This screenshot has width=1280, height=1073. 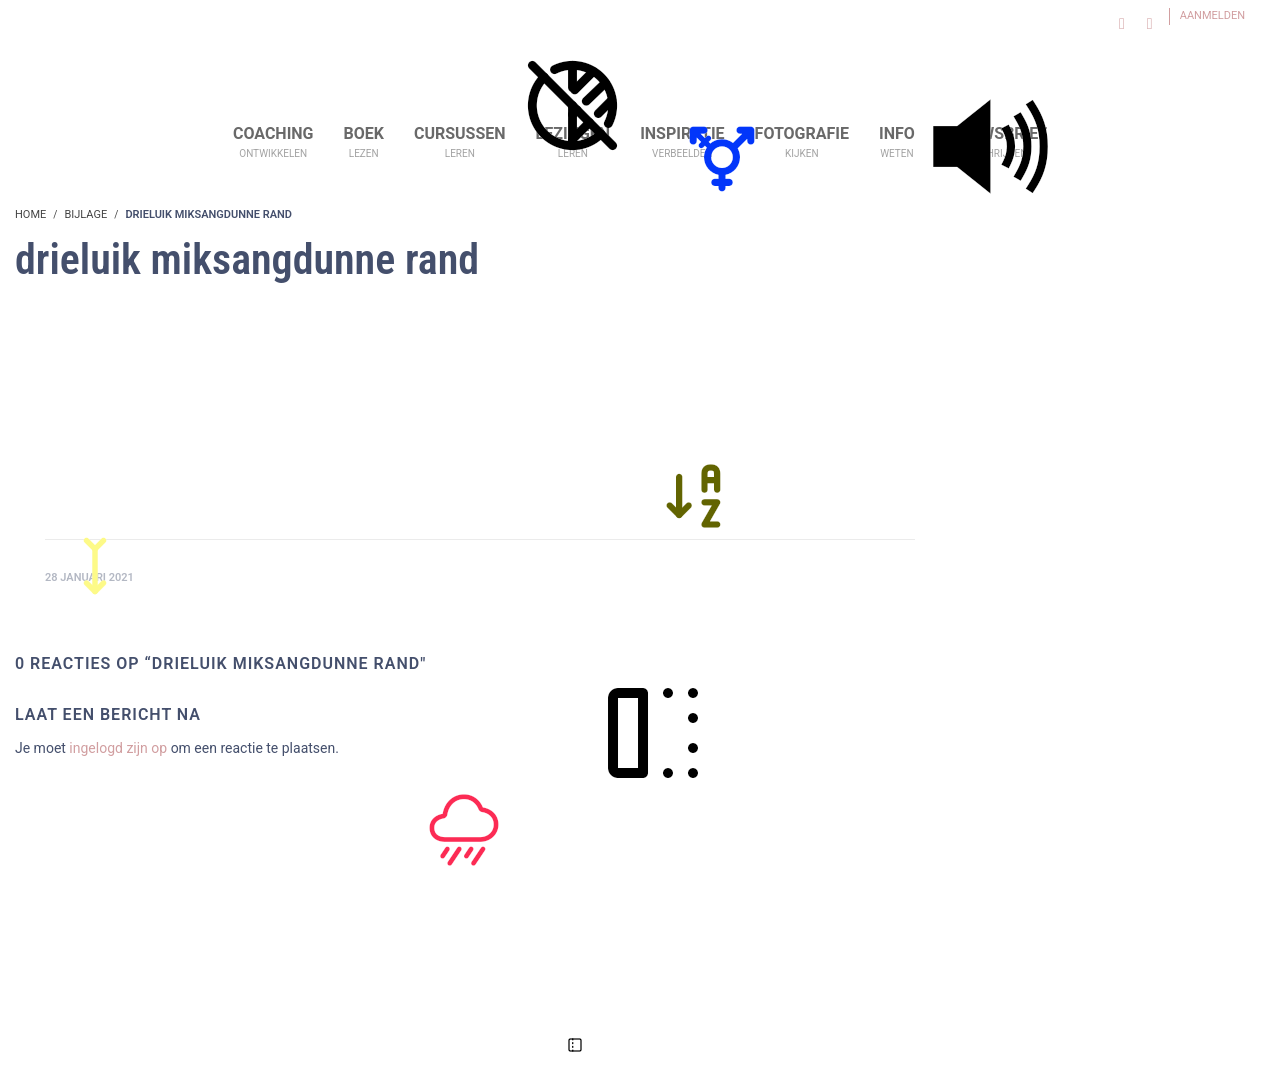 What do you see at coordinates (575, 1045) in the screenshot?
I see `toggle sidebar panel off` at bounding box center [575, 1045].